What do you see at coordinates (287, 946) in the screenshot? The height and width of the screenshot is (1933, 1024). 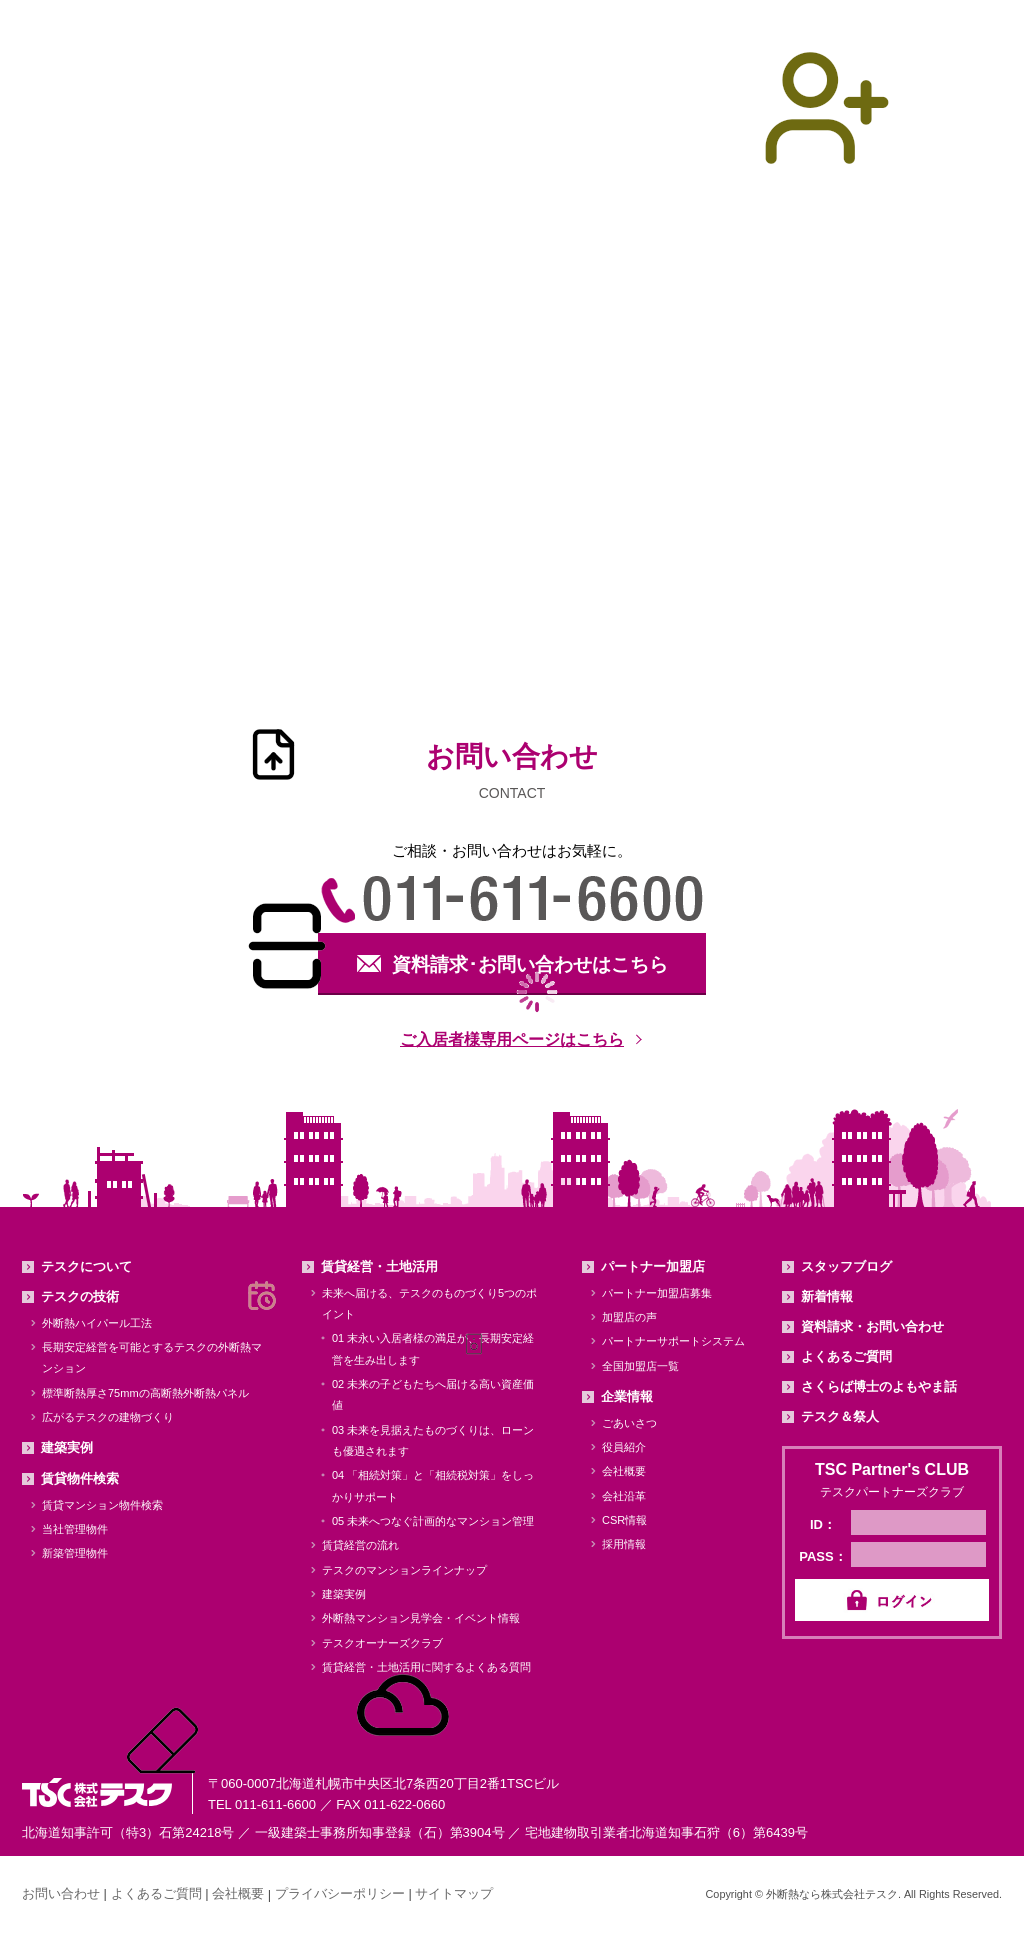 I see `split view vertically` at bounding box center [287, 946].